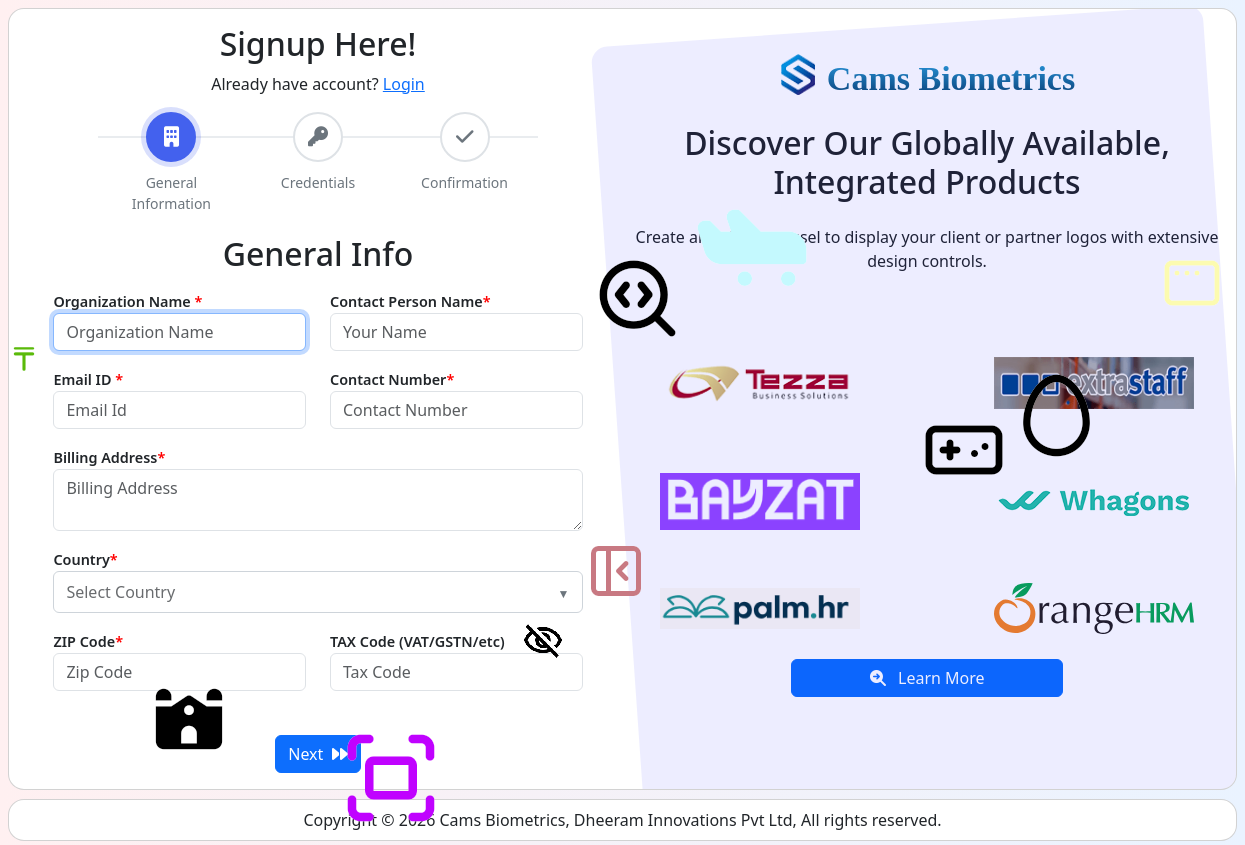 This screenshot has width=1245, height=845. I want to click on access gaming features or settings, so click(964, 450).